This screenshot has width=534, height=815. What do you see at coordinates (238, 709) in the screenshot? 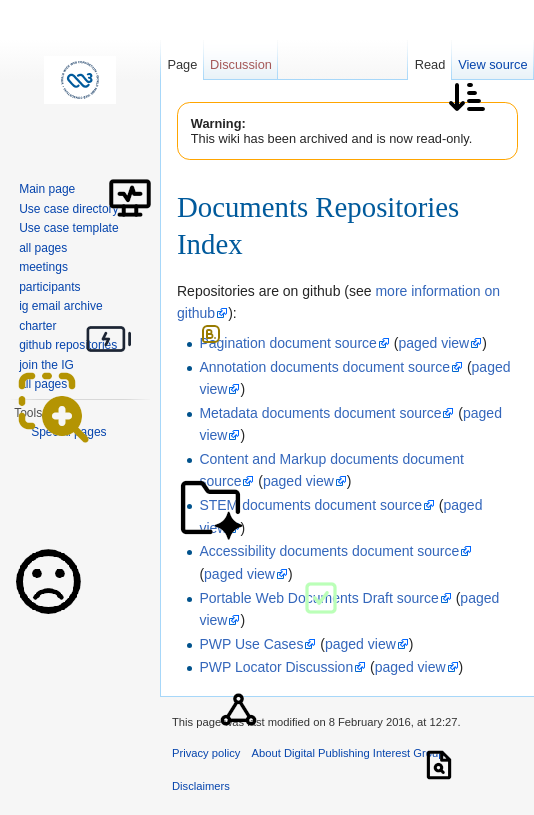
I see `view ring network topology` at bounding box center [238, 709].